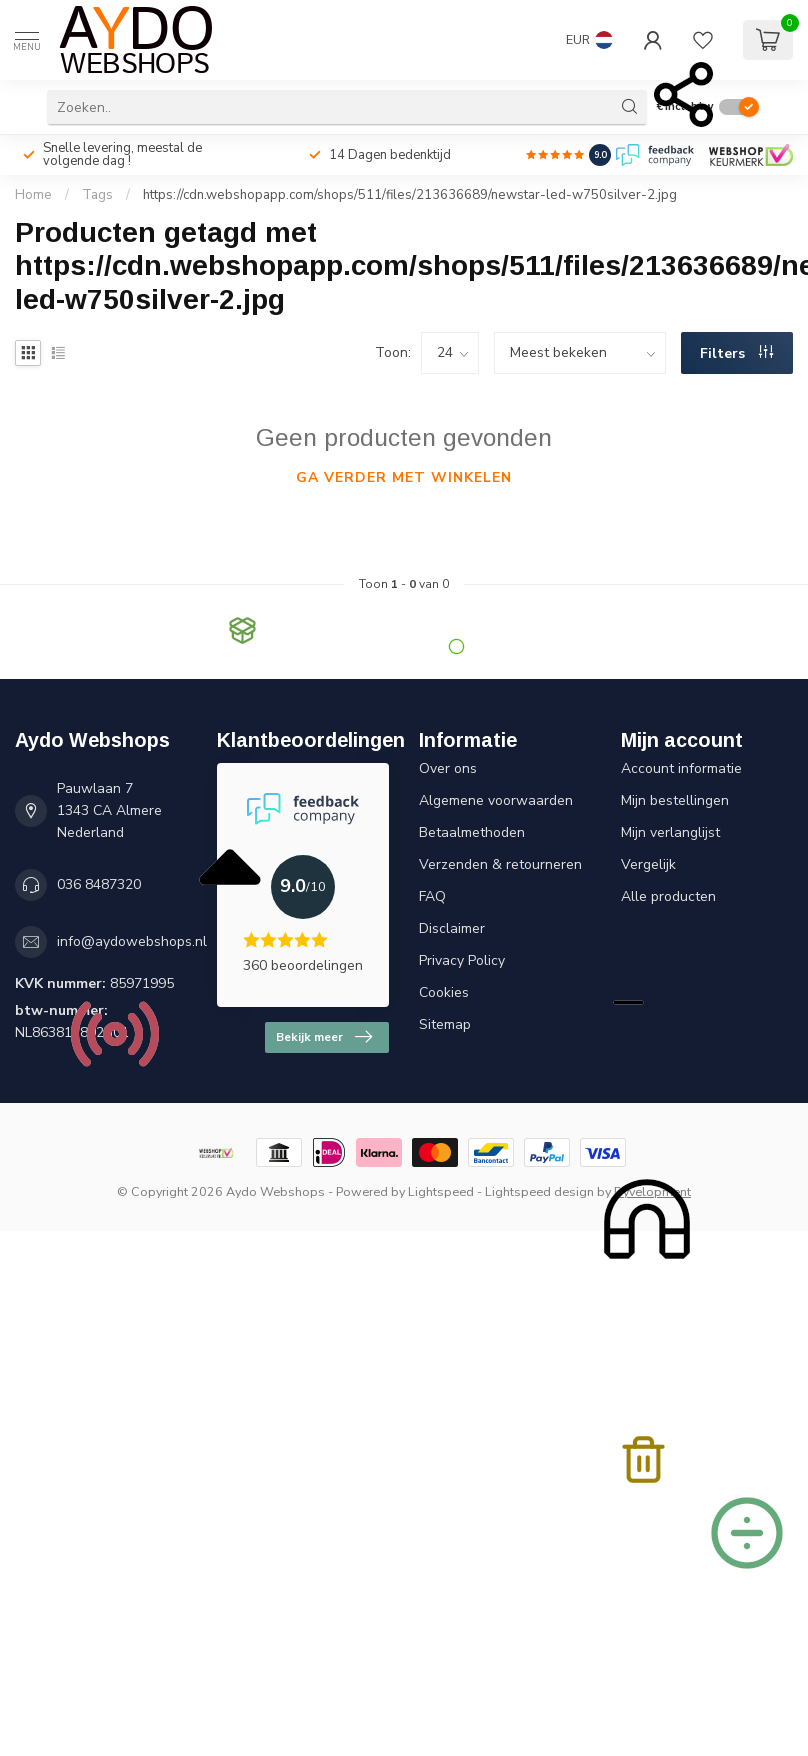 The width and height of the screenshot is (808, 1756). I want to click on access radio or audio streaming, so click(115, 1034).